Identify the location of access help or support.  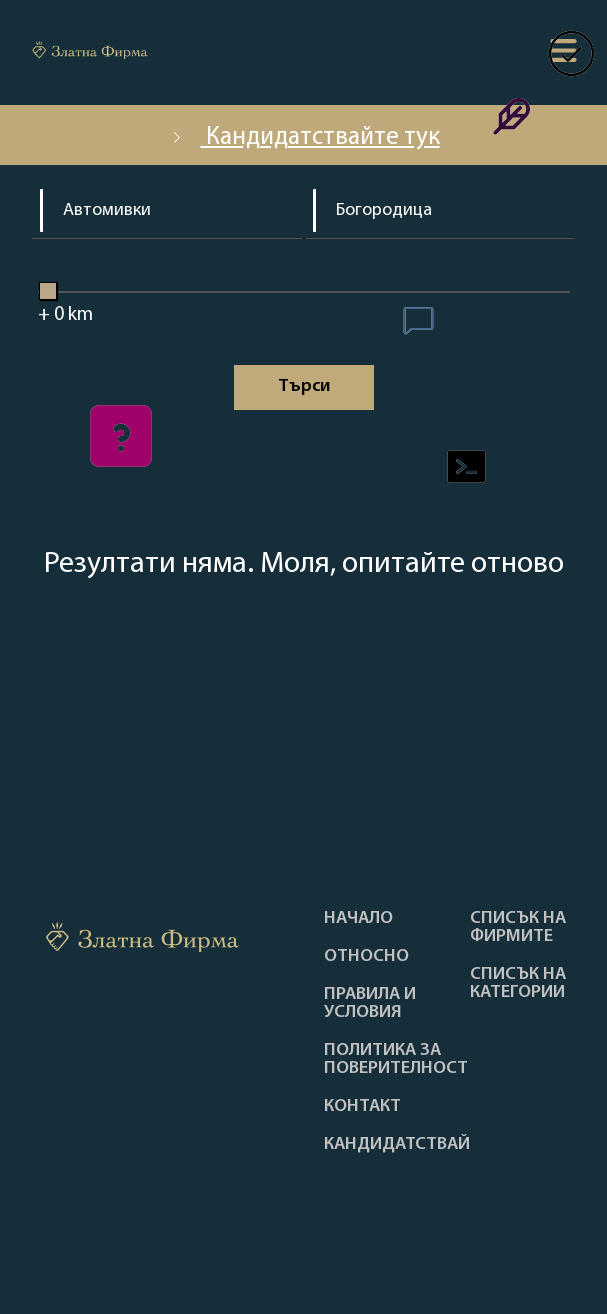
(121, 436).